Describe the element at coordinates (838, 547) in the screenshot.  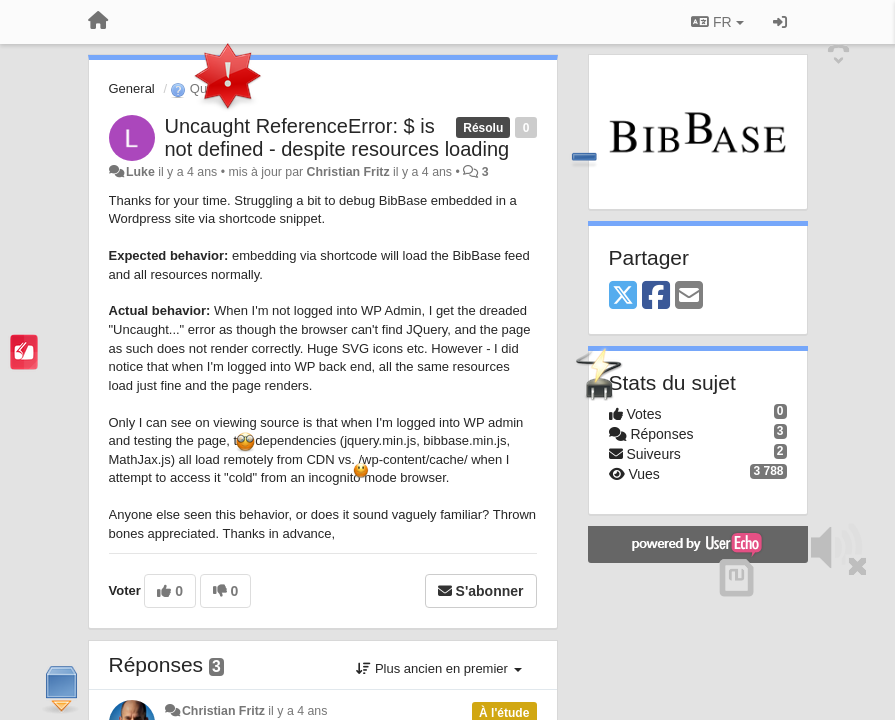
I see `indicates audio is currently muted` at that location.